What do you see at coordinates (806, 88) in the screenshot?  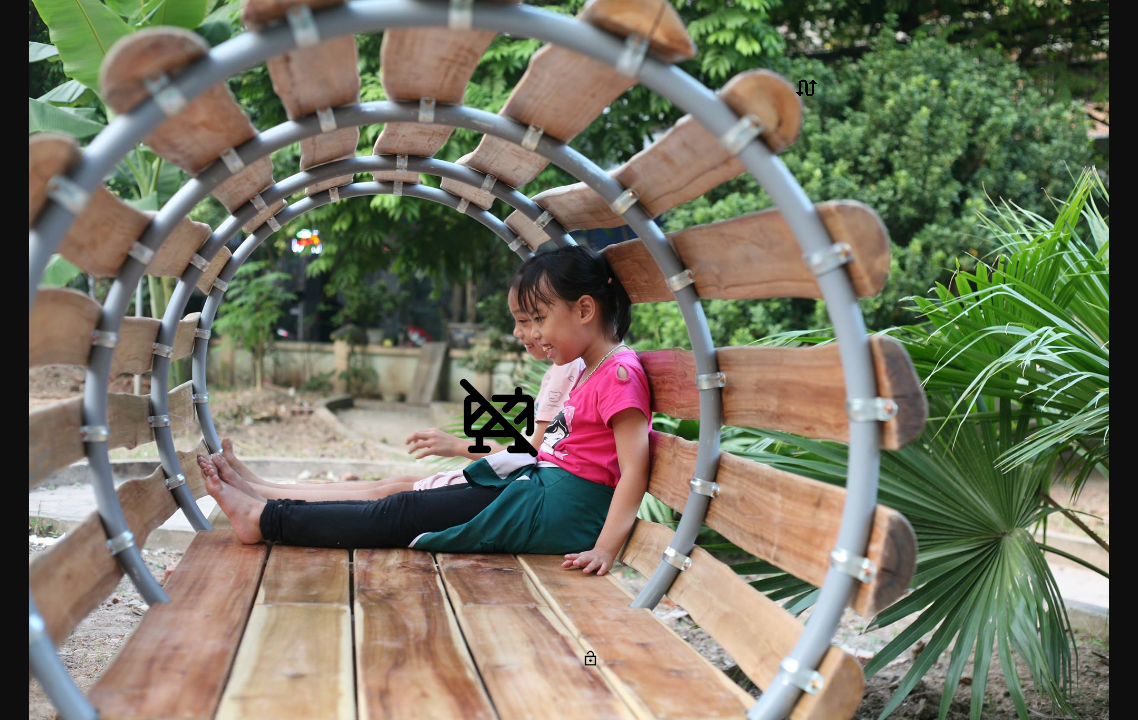 I see `swap or switch between active calls` at bounding box center [806, 88].